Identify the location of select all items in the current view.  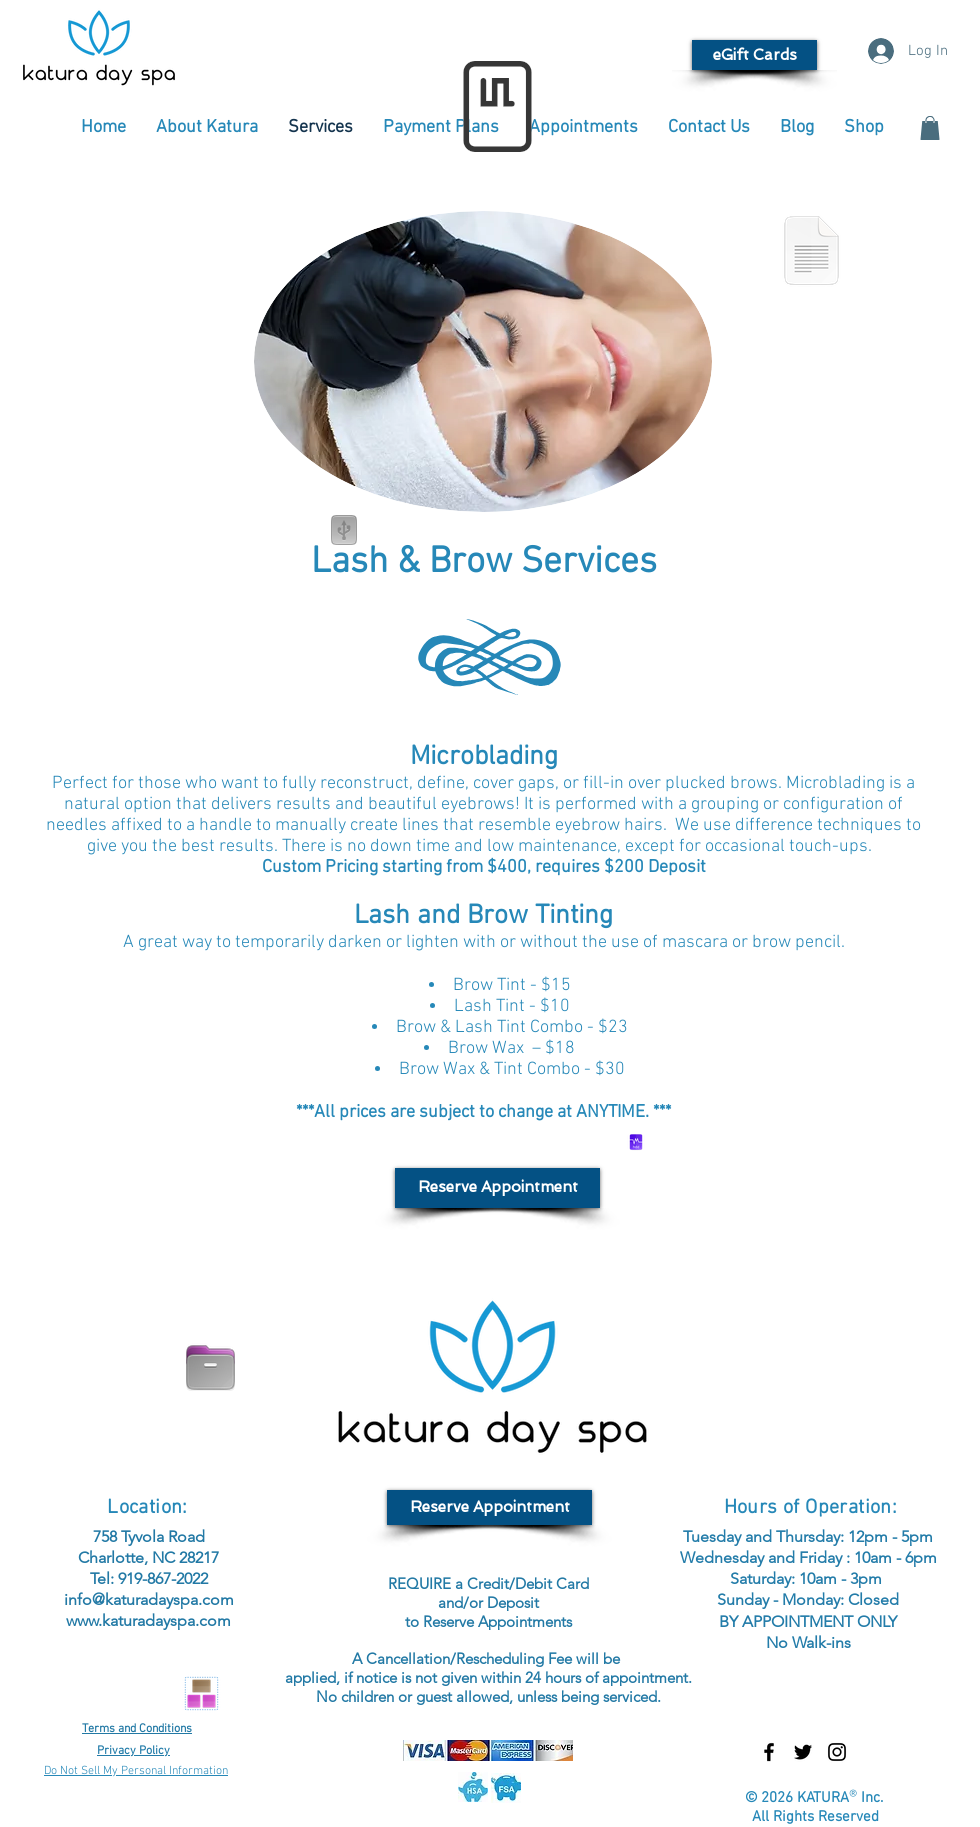
(201, 1693).